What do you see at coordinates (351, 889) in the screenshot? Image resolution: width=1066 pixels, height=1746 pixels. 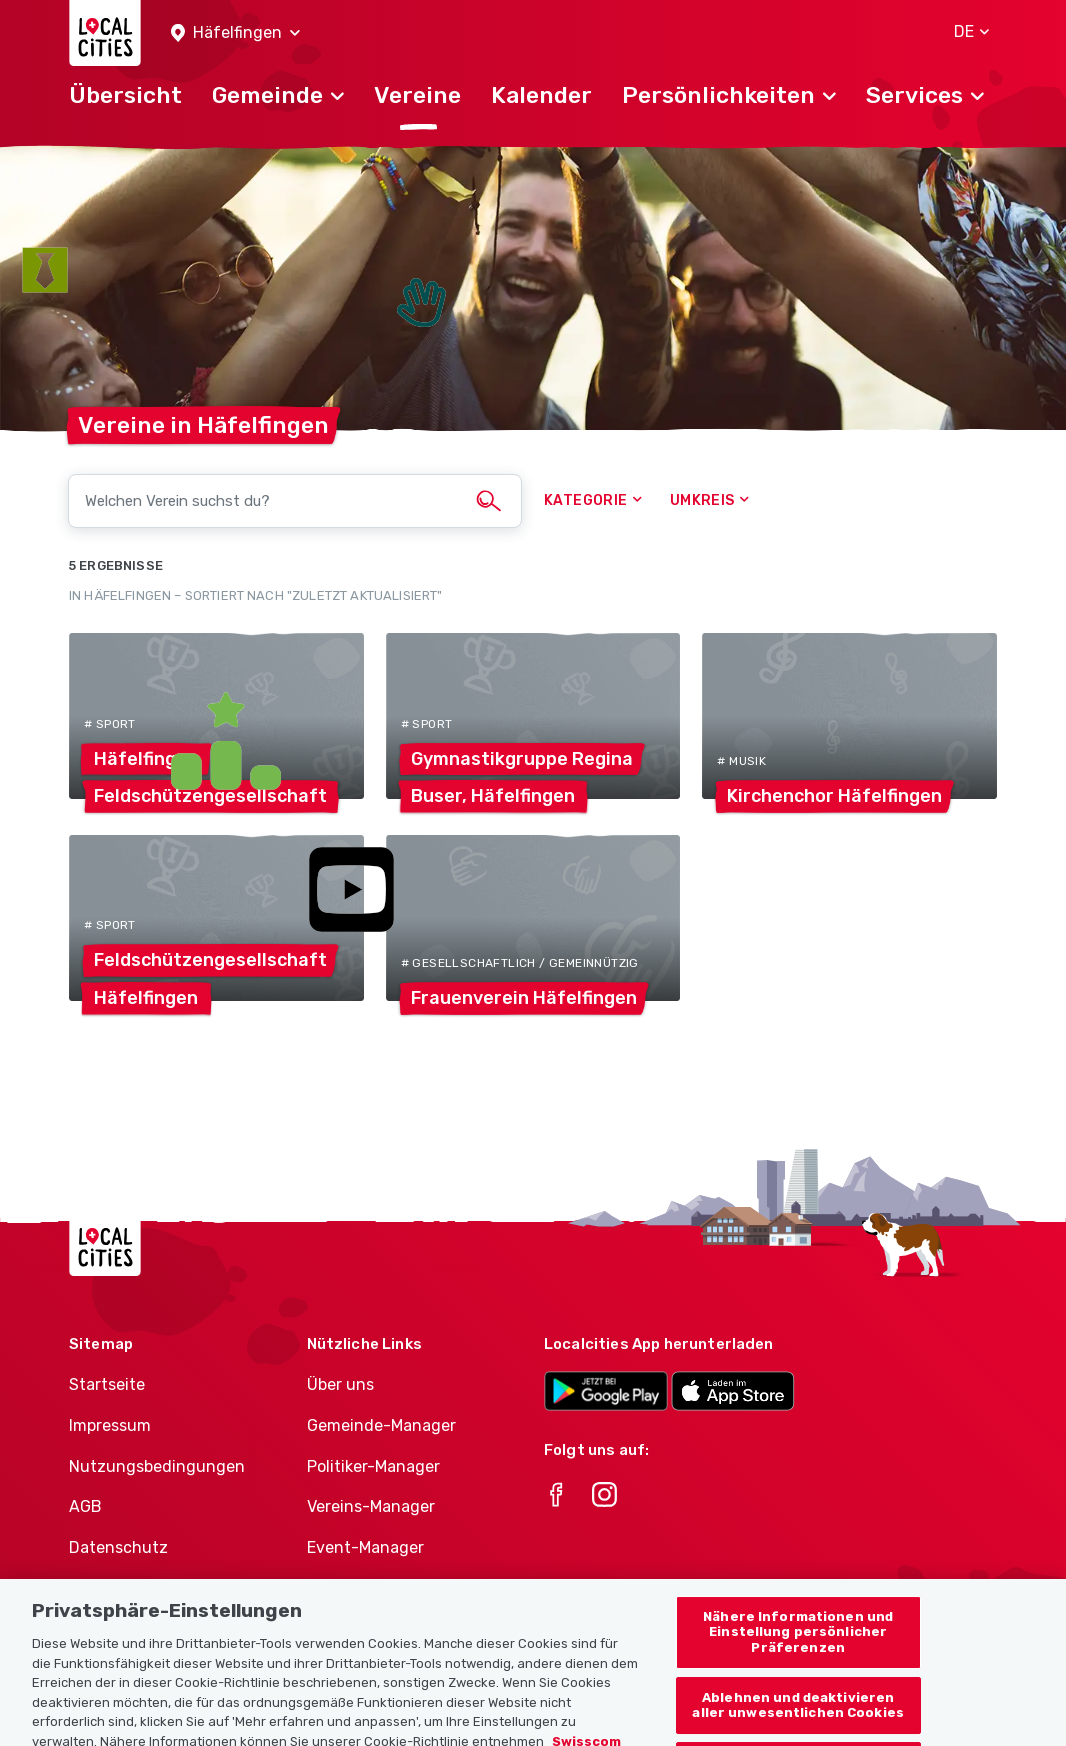 I see `open youtube` at bounding box center [351, 889].